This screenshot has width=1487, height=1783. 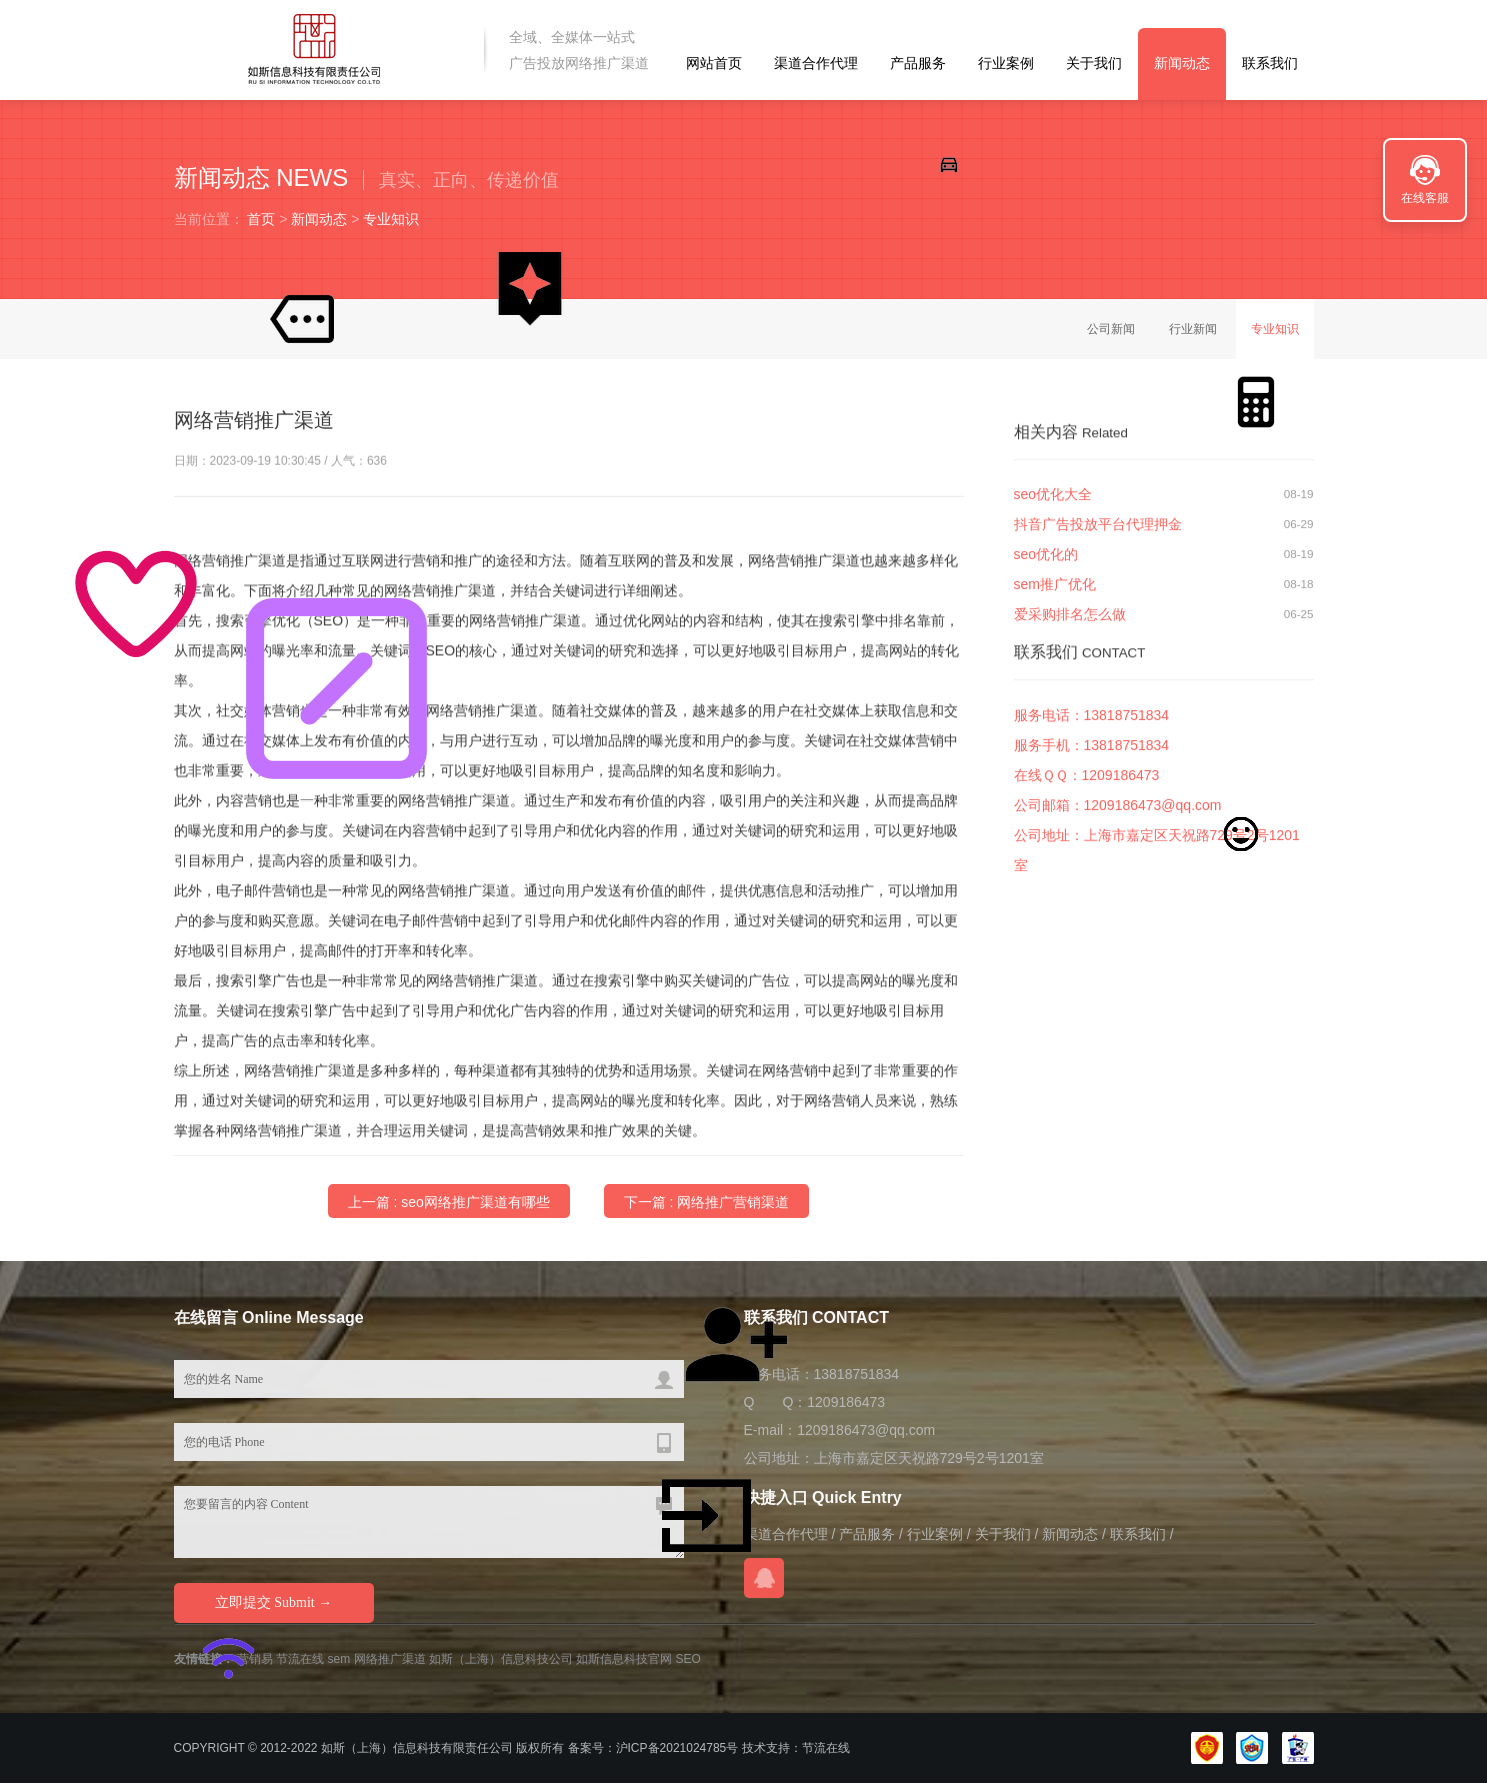 I want to click on get driving directions, so click(x=949, y=164).